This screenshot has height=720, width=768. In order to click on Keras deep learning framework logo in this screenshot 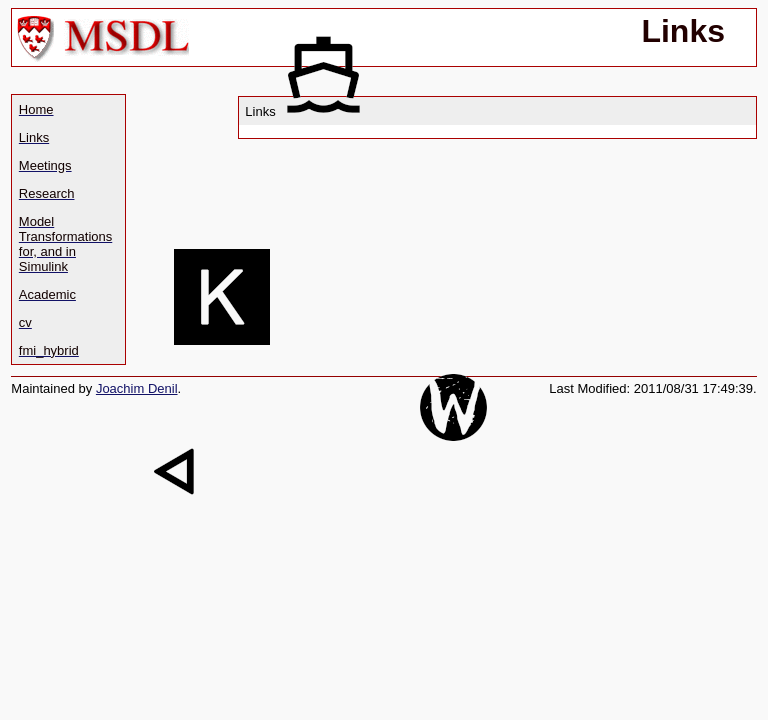, I will do `click(222, 297)`.